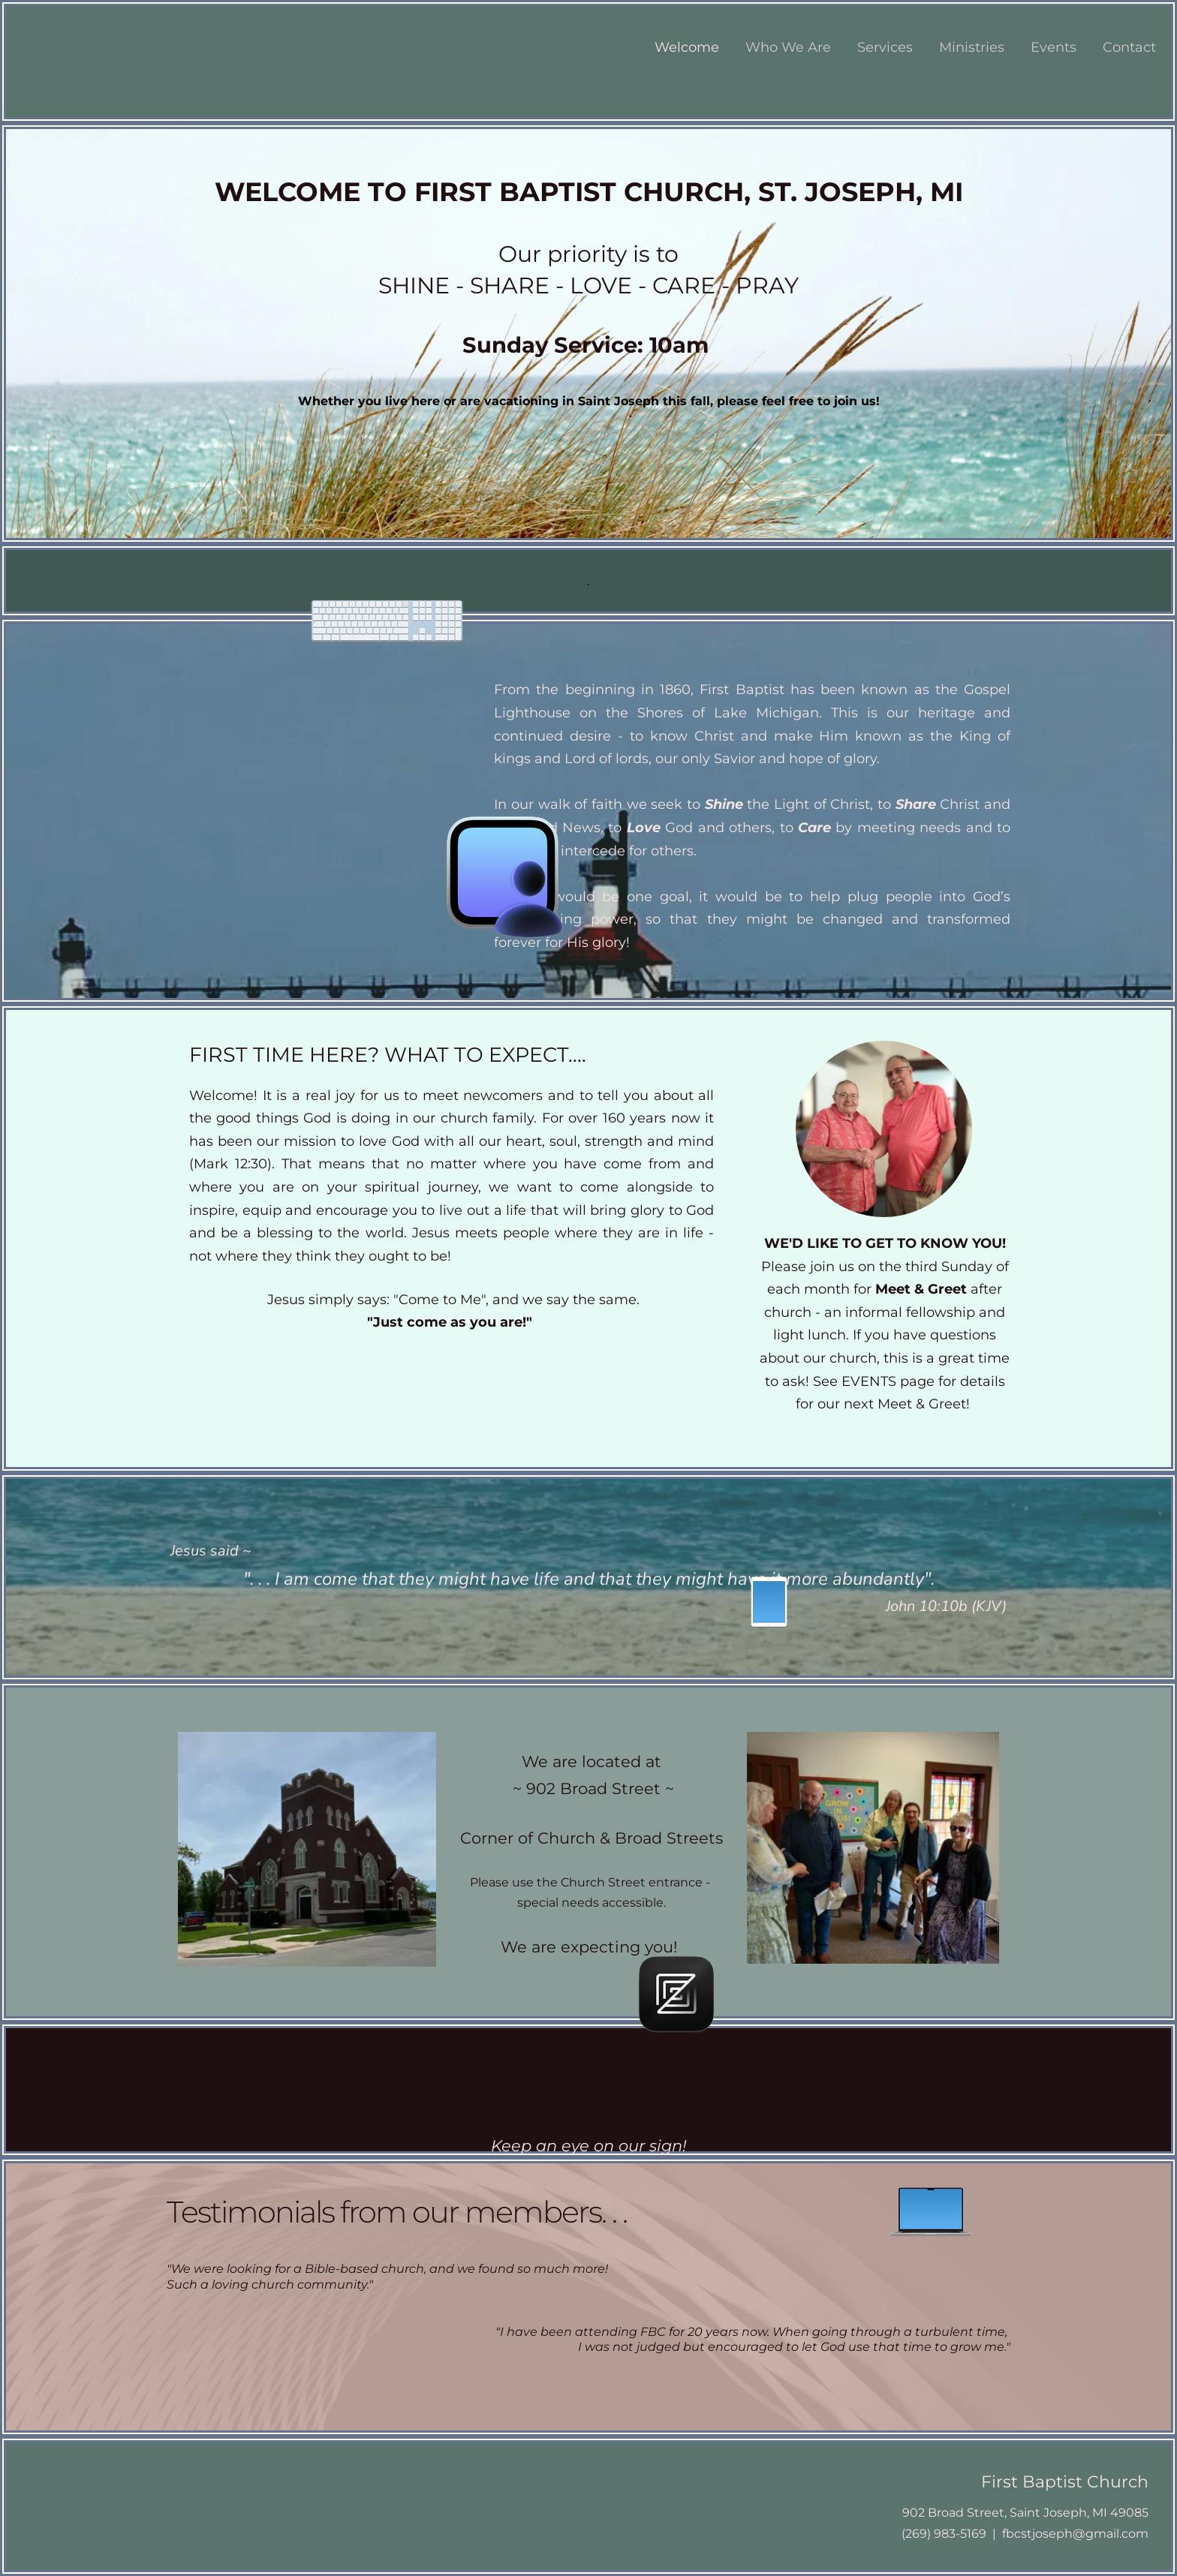  What do you see at coordinates (931, 2208) in the screenshot?
I see `represents this macbook air device in system settings` at bounding box center [931, 2208].